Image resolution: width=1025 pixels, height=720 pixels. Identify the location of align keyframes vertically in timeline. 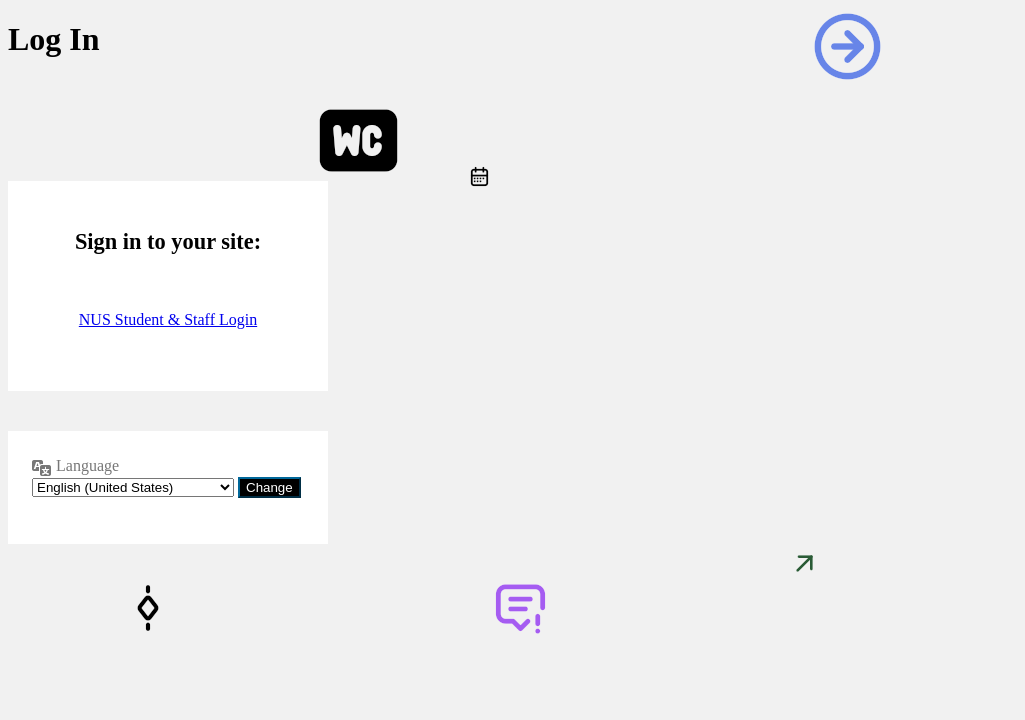
(148, 608).